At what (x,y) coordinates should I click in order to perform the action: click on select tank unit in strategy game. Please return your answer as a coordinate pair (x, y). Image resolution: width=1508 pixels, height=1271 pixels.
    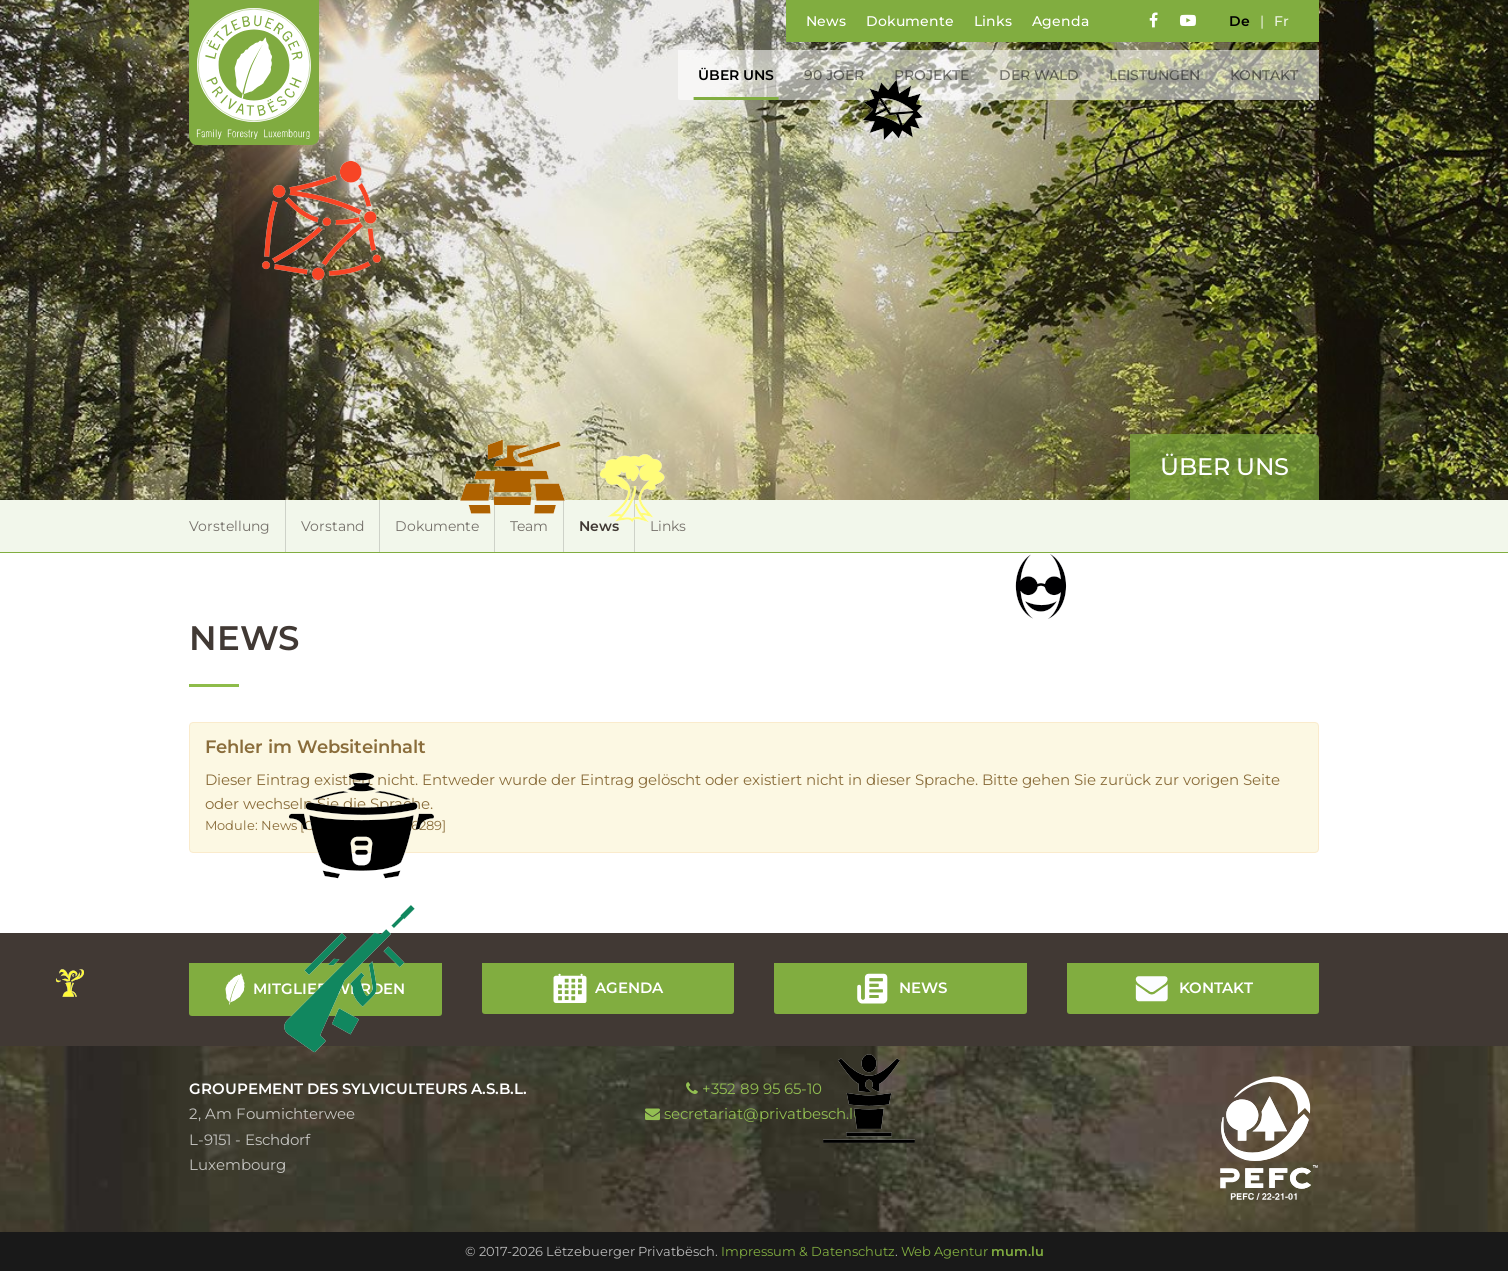
    Looking at the image, I should click on (512, 476).